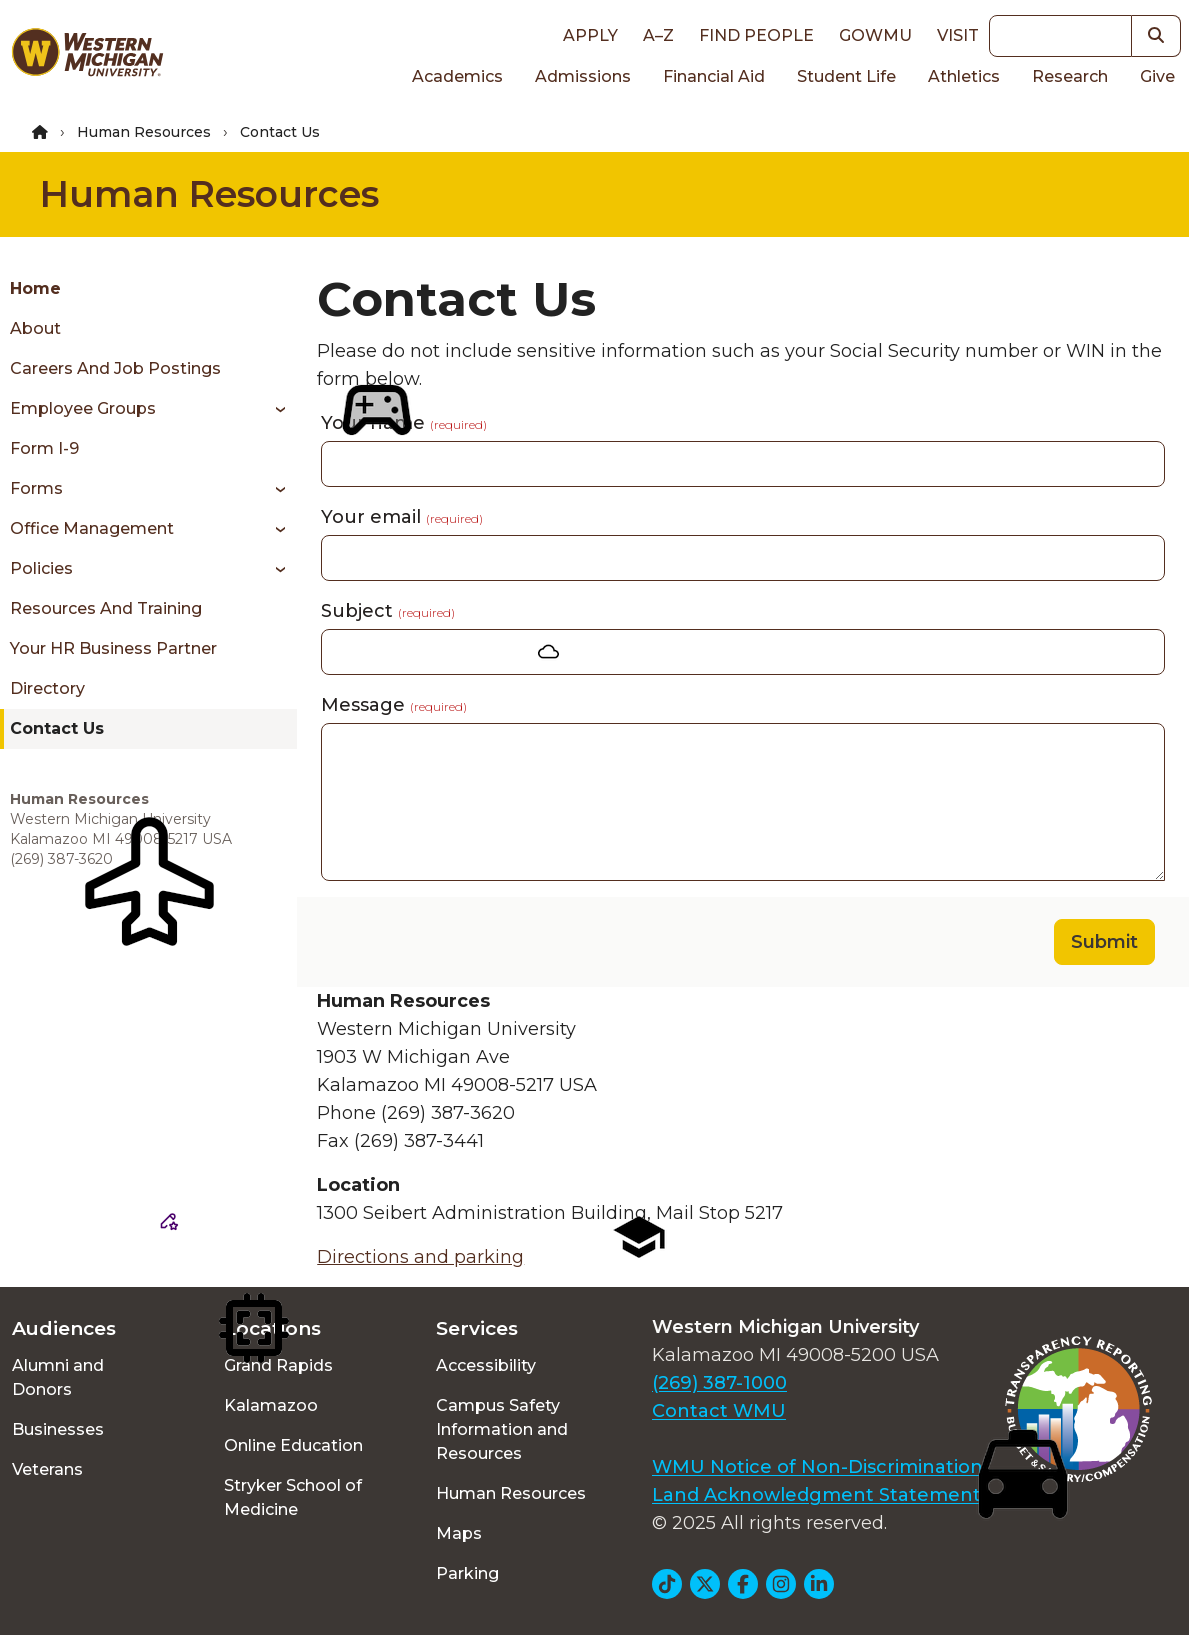 The height and width of the screenshot is (1636, 1189). I want to click on request a taxi or rideshare, so click(1023, 1474).